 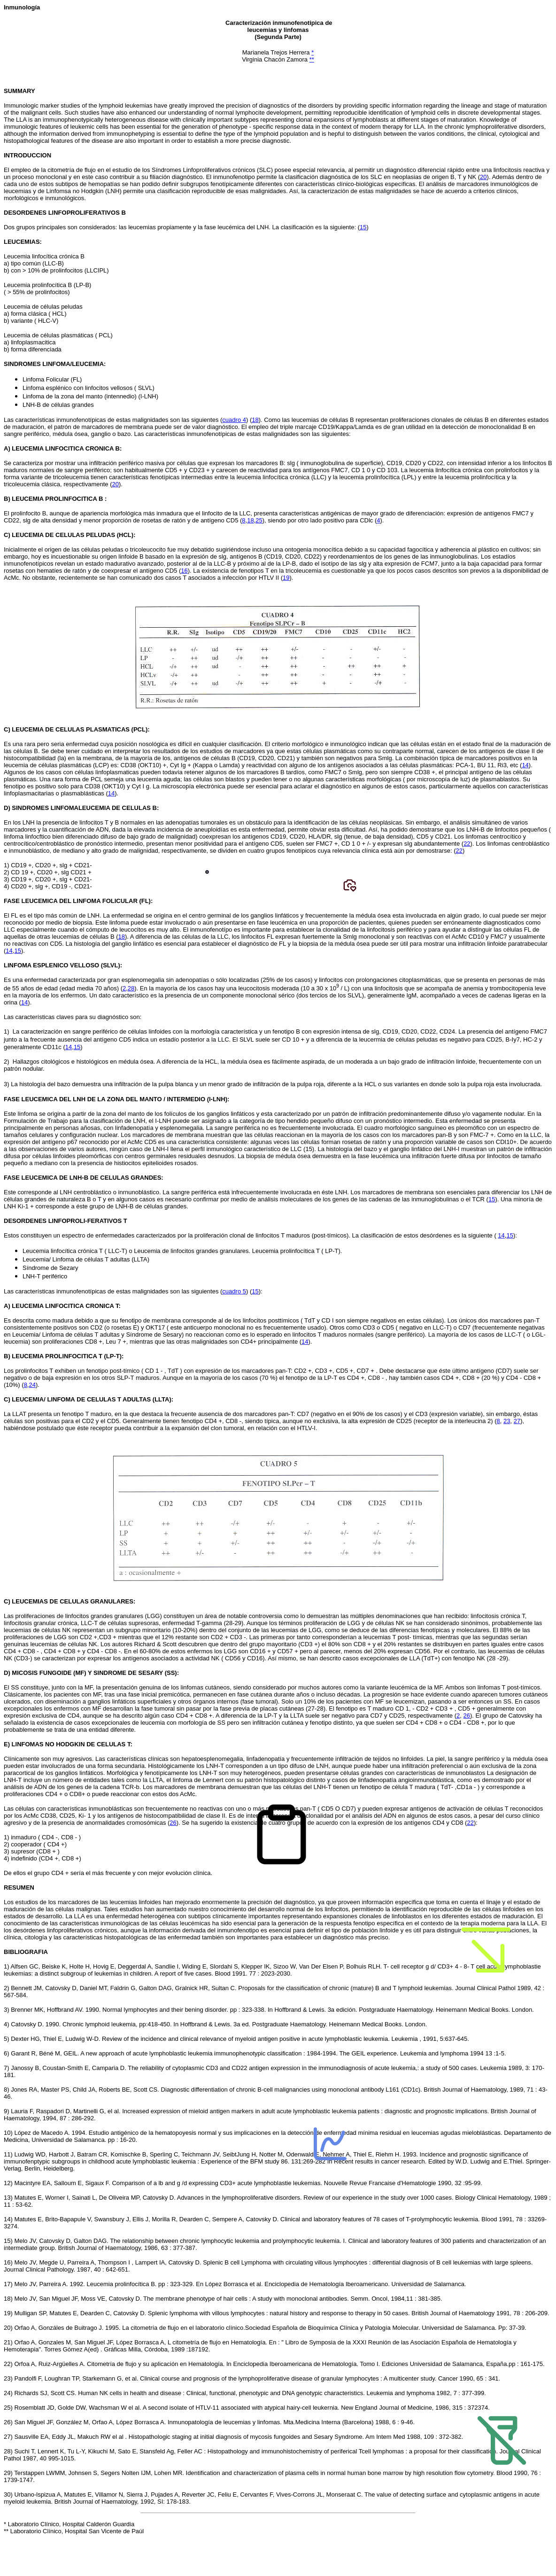 What do you see at coordinates (502, 2440) in the screenshot?
I see `flashlight is currently off` at bounding box center [502, 2440].